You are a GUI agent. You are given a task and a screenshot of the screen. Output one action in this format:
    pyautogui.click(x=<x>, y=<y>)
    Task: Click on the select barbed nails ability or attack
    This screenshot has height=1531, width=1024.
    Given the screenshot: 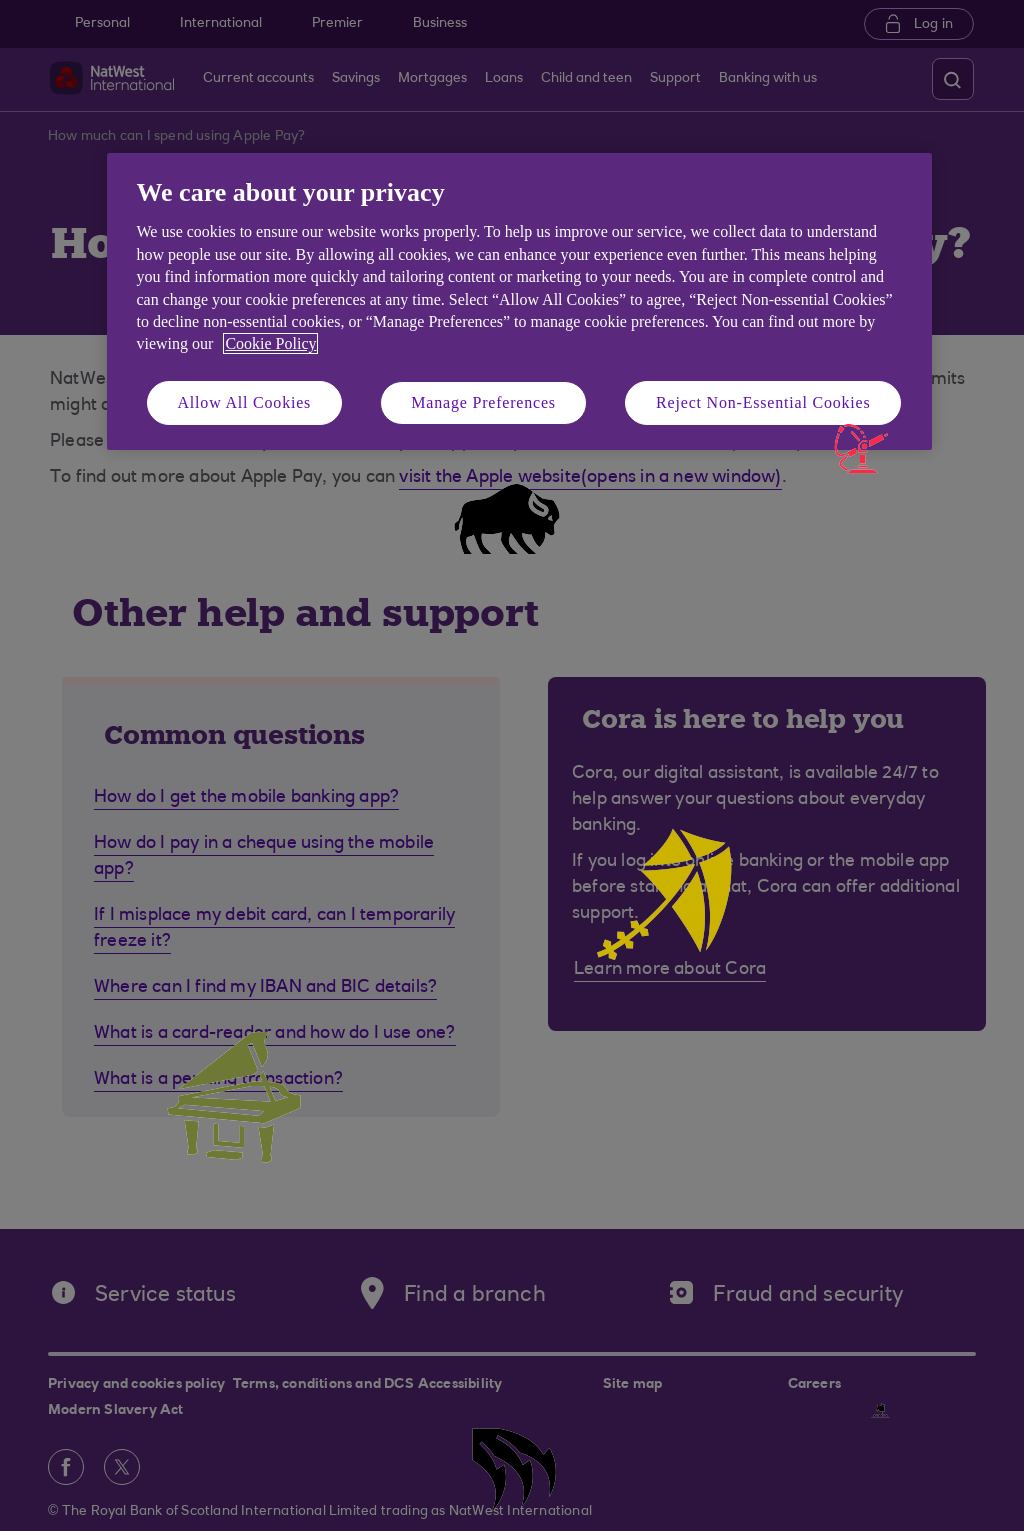 What is the action you would take?
    pyautogui.click(x=514, y=1470)
    